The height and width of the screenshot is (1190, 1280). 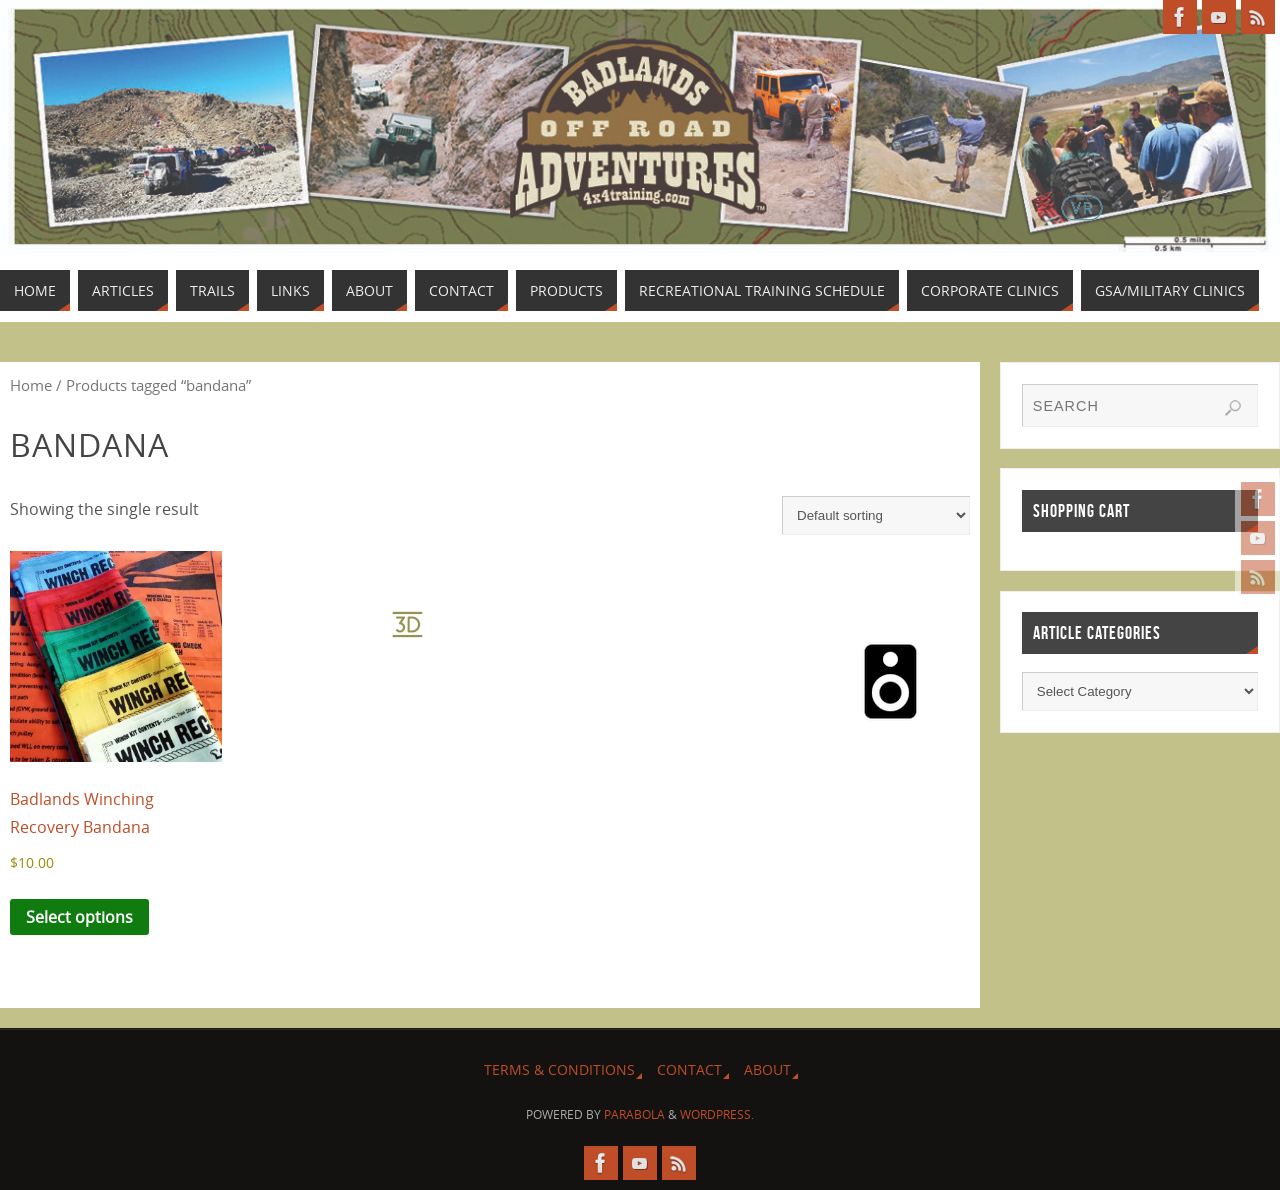 What do you see at coordinates (407, 624) in the screenshot?
I see `switch to 3D view mode` at bounding box center [407, 624].